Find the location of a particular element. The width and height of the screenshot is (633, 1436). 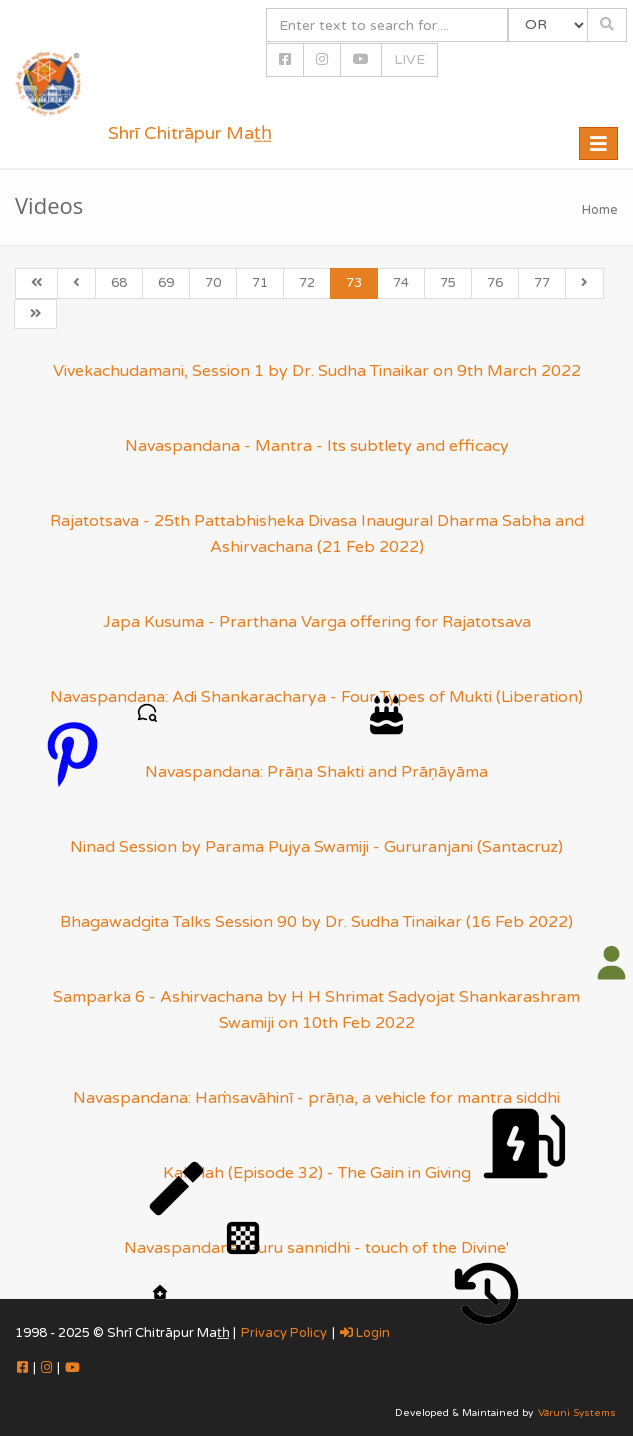

access home healthcare services is located at coordinates (160, 1292).